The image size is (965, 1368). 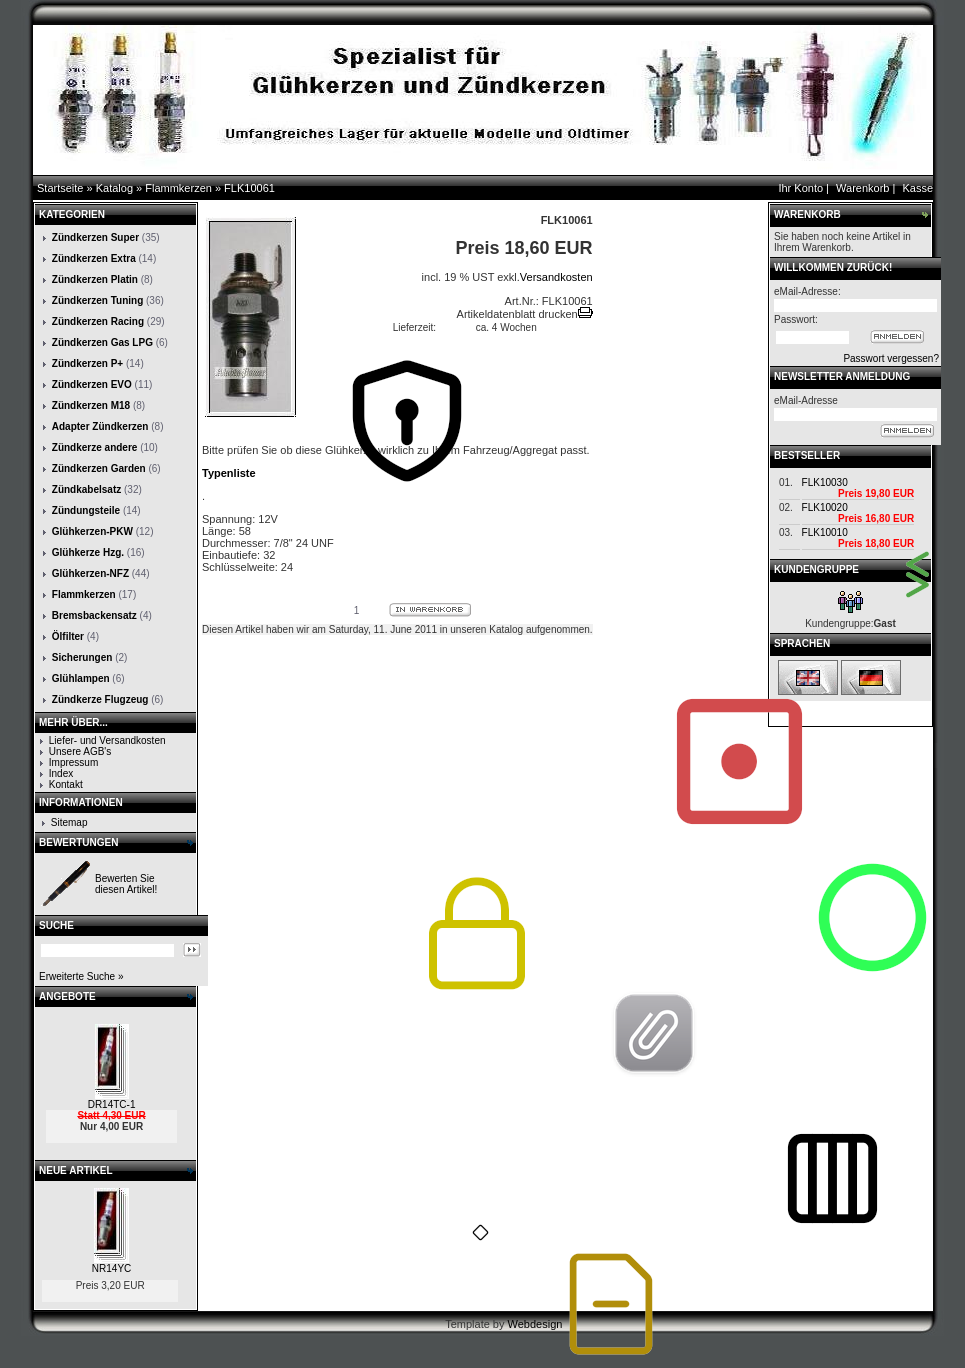 I want to click on indicates a diamond or rhombus shape element, so click(x=480, y=1232).